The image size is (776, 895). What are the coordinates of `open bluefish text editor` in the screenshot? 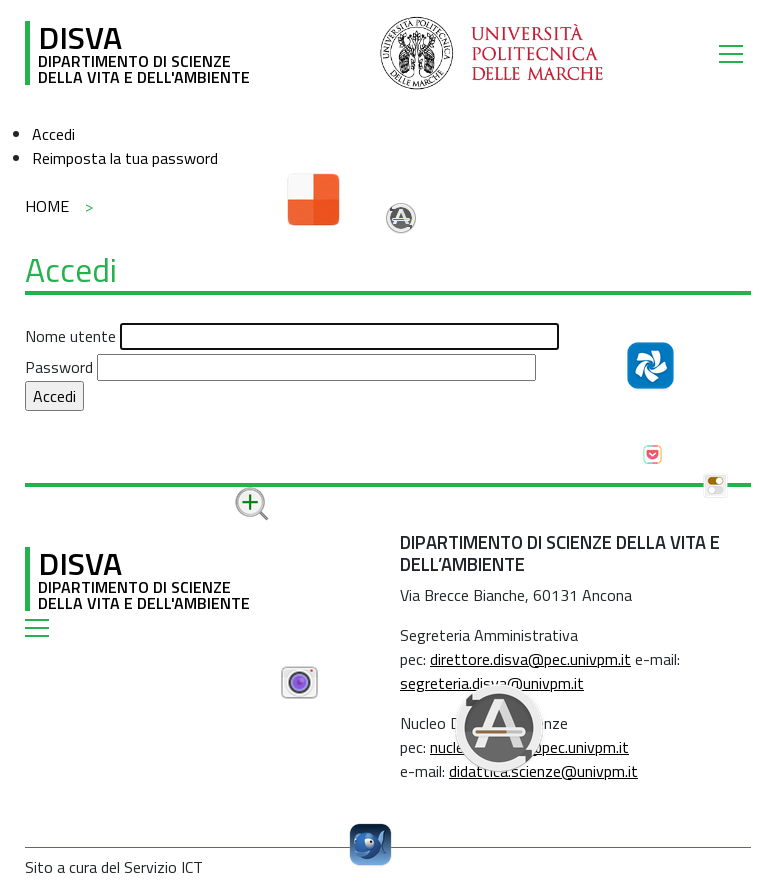 It's located at (370, 844).